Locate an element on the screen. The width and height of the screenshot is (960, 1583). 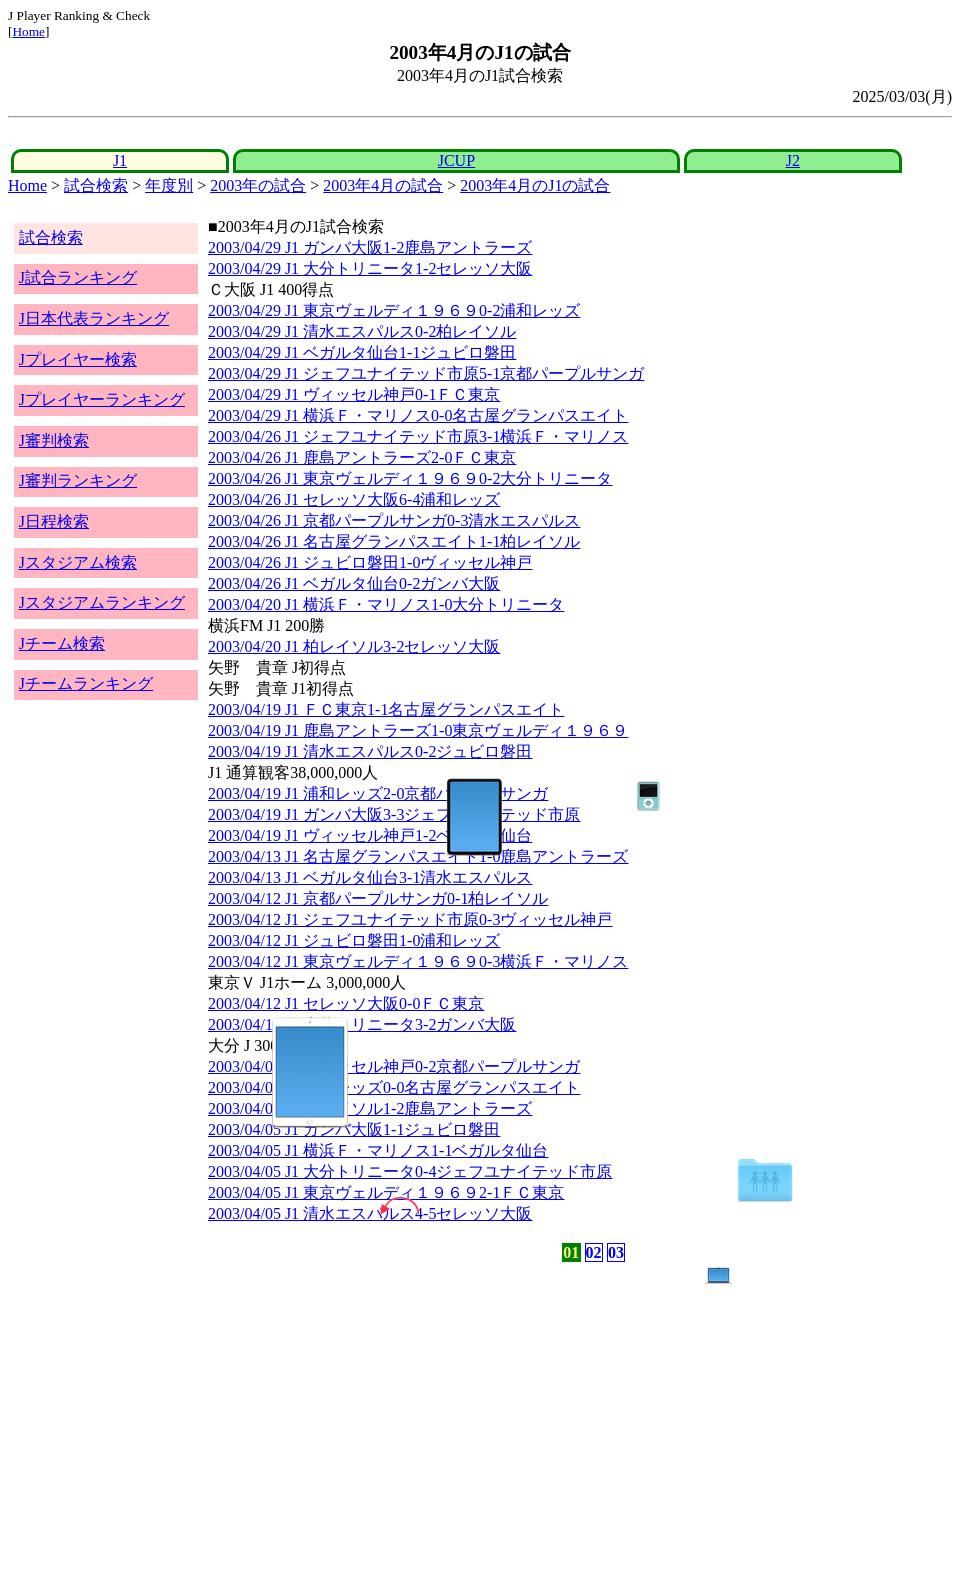
iPad Air device icon is located at coordinates (474, 817).